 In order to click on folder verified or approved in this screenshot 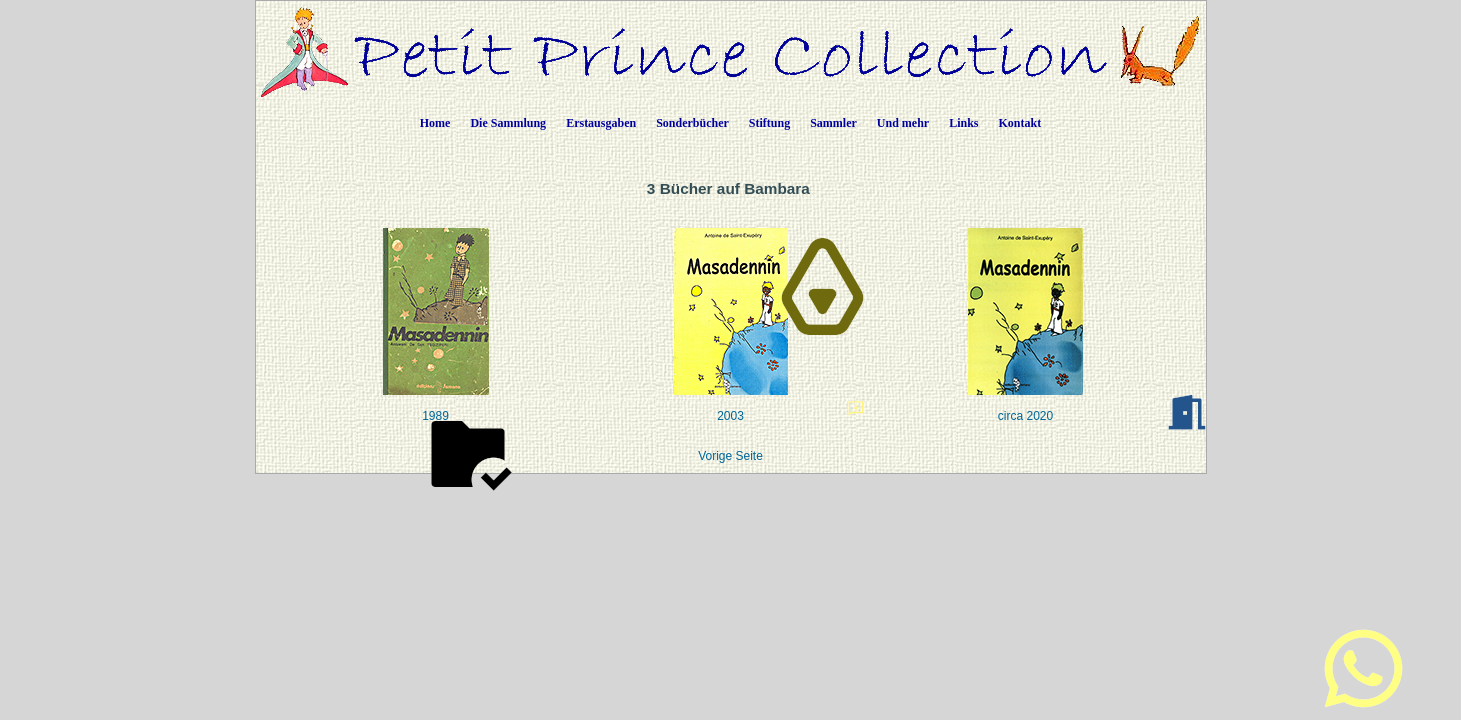, I will do `click(468, 454)`.